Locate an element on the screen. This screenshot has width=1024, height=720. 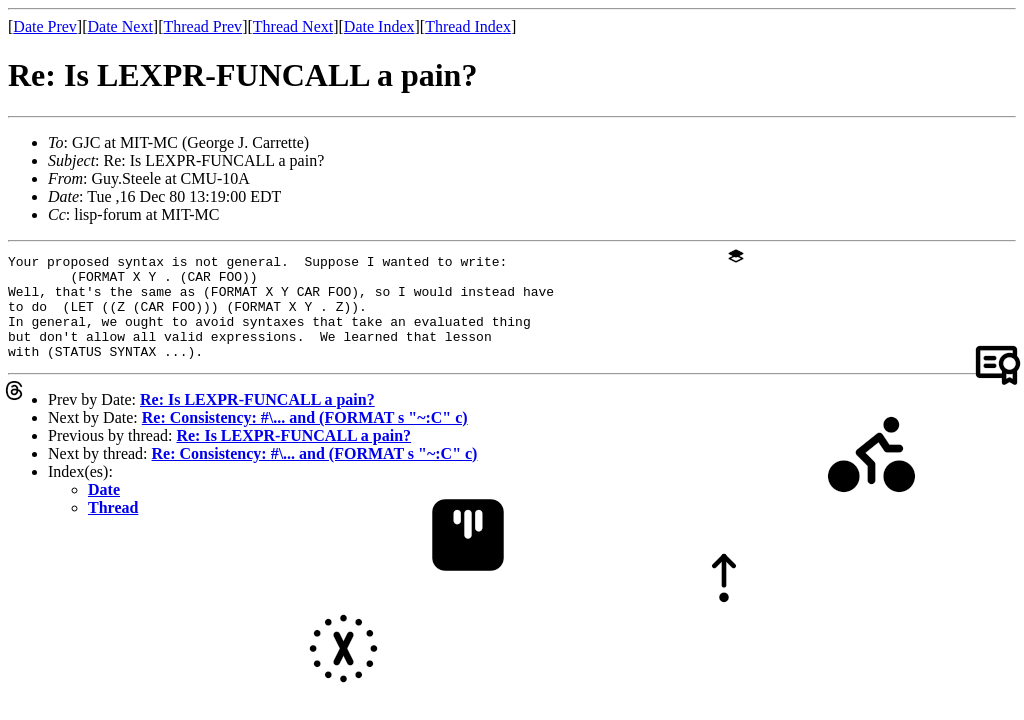
pending or processing cancellation is located at coordinates (343, 648).